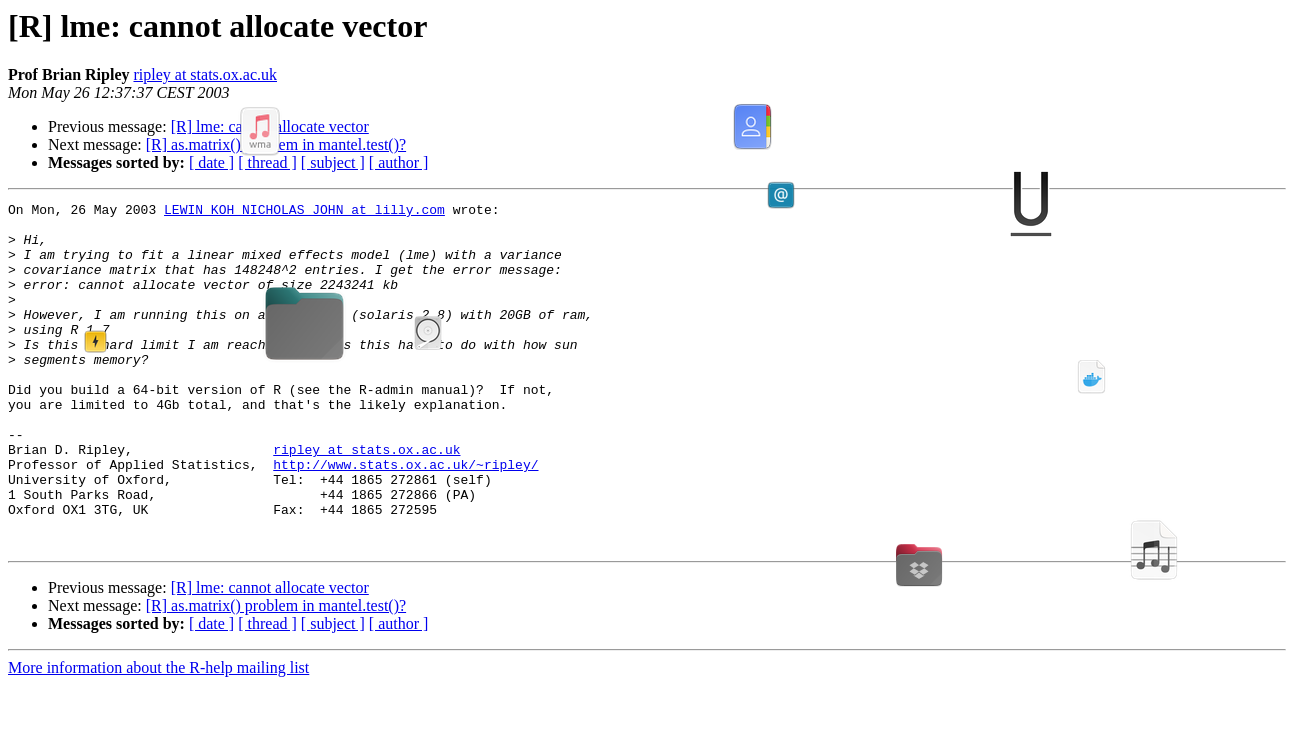 This screenshot has height=754, width=1294. Describe the element at coordinates (95, 341) in the screenshot. I see `access power and battery settings` at that location.